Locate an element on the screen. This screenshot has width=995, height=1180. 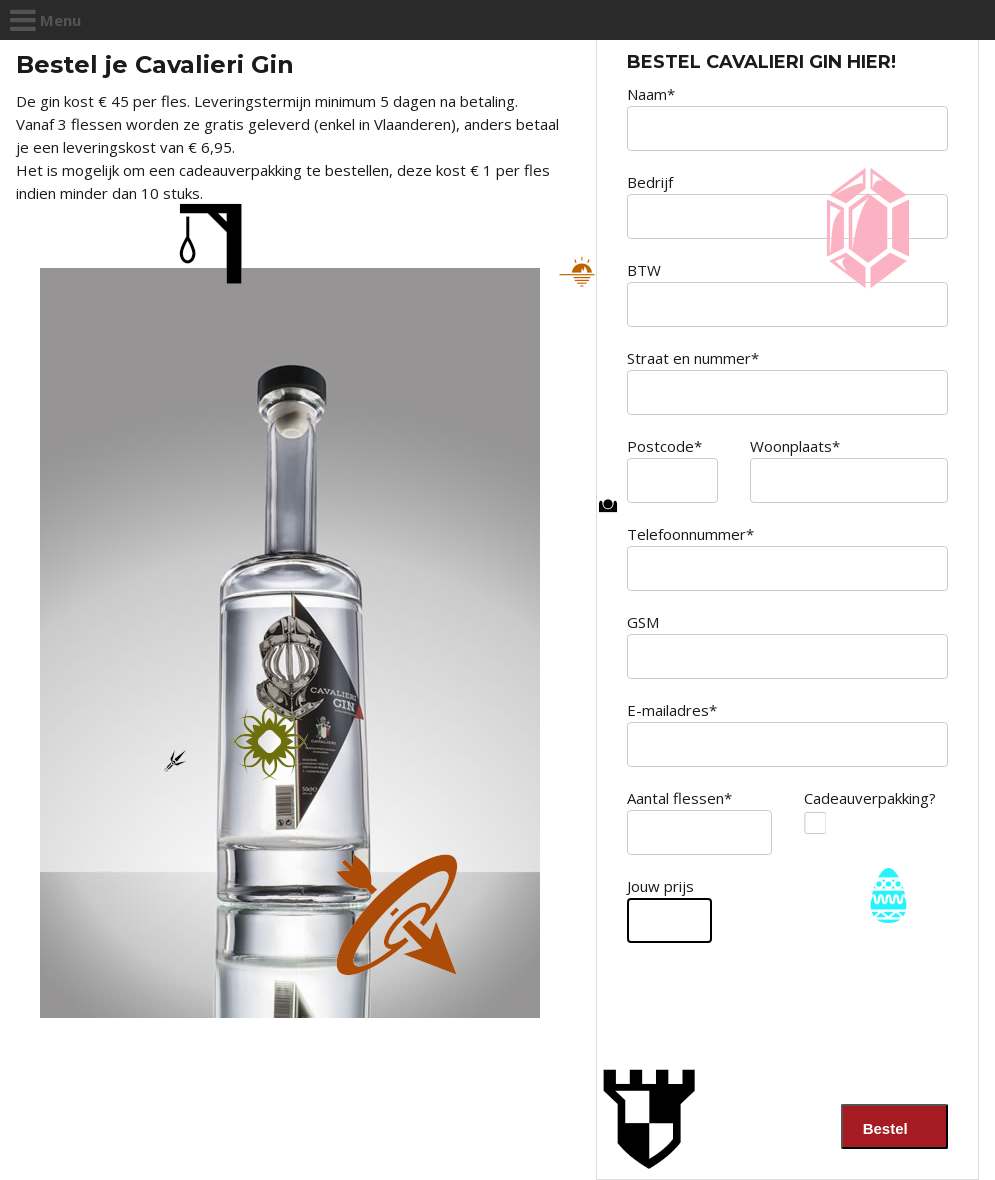
collect or spend in-game currency is located at coordinates (868, 228).